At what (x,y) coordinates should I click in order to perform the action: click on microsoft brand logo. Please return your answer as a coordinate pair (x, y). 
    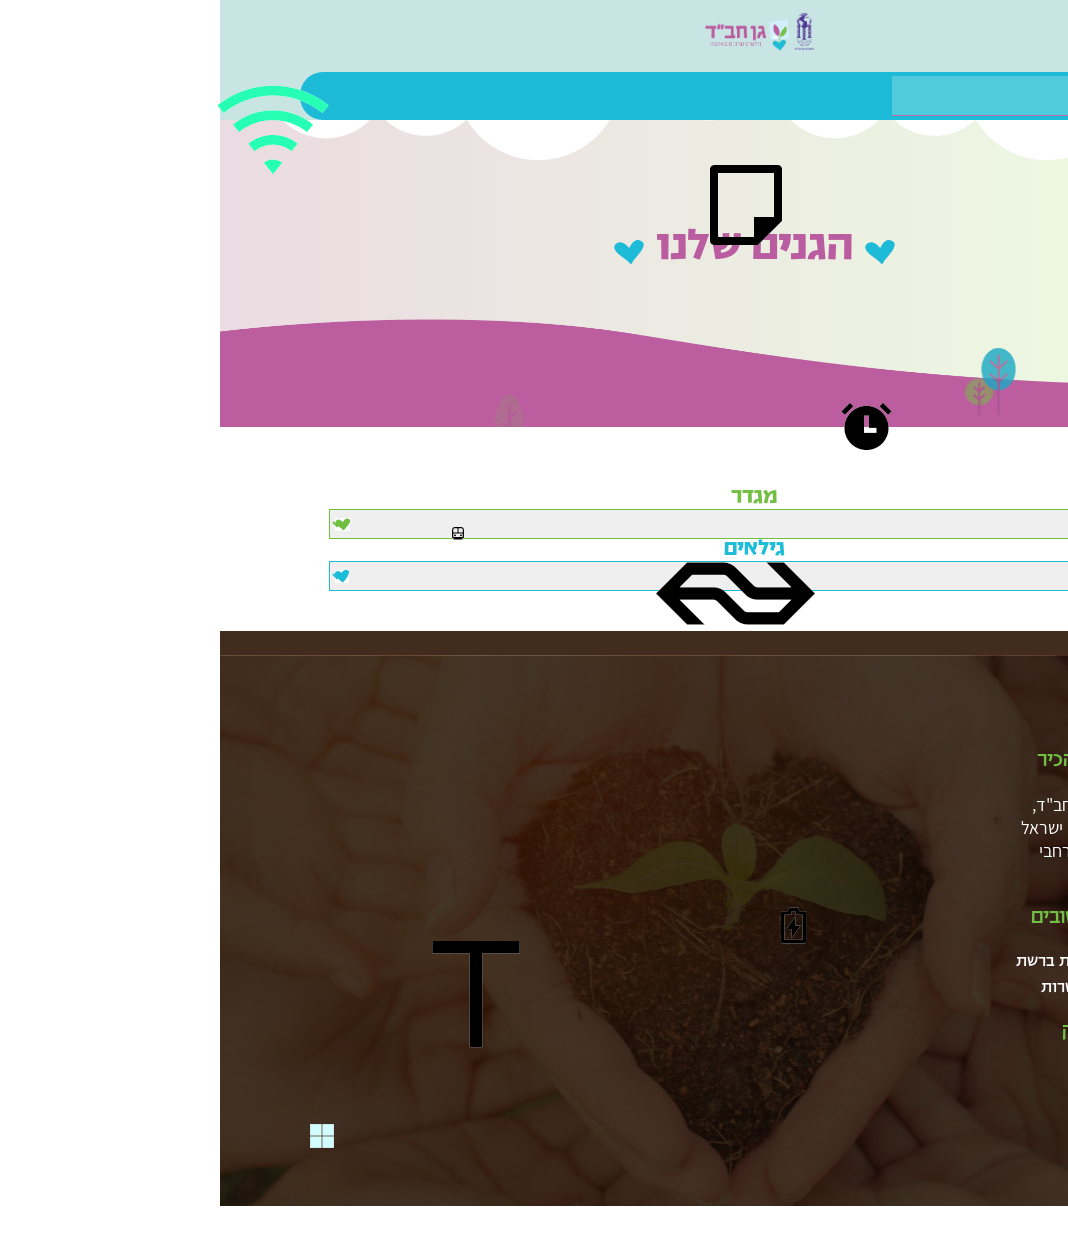
    Looking at the image, I should click on (322, 1136).